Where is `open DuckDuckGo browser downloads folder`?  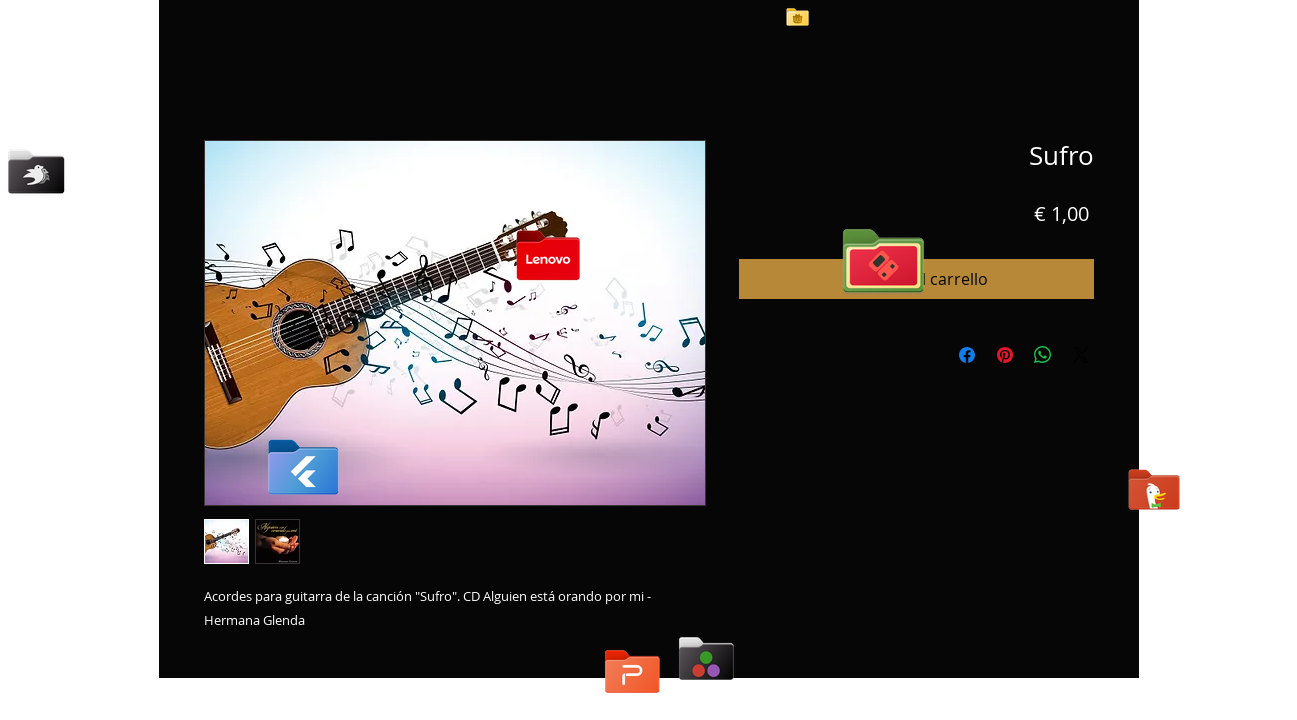 open DuckDuckGo browser downloads folder is located at coordinates (1154, 491).